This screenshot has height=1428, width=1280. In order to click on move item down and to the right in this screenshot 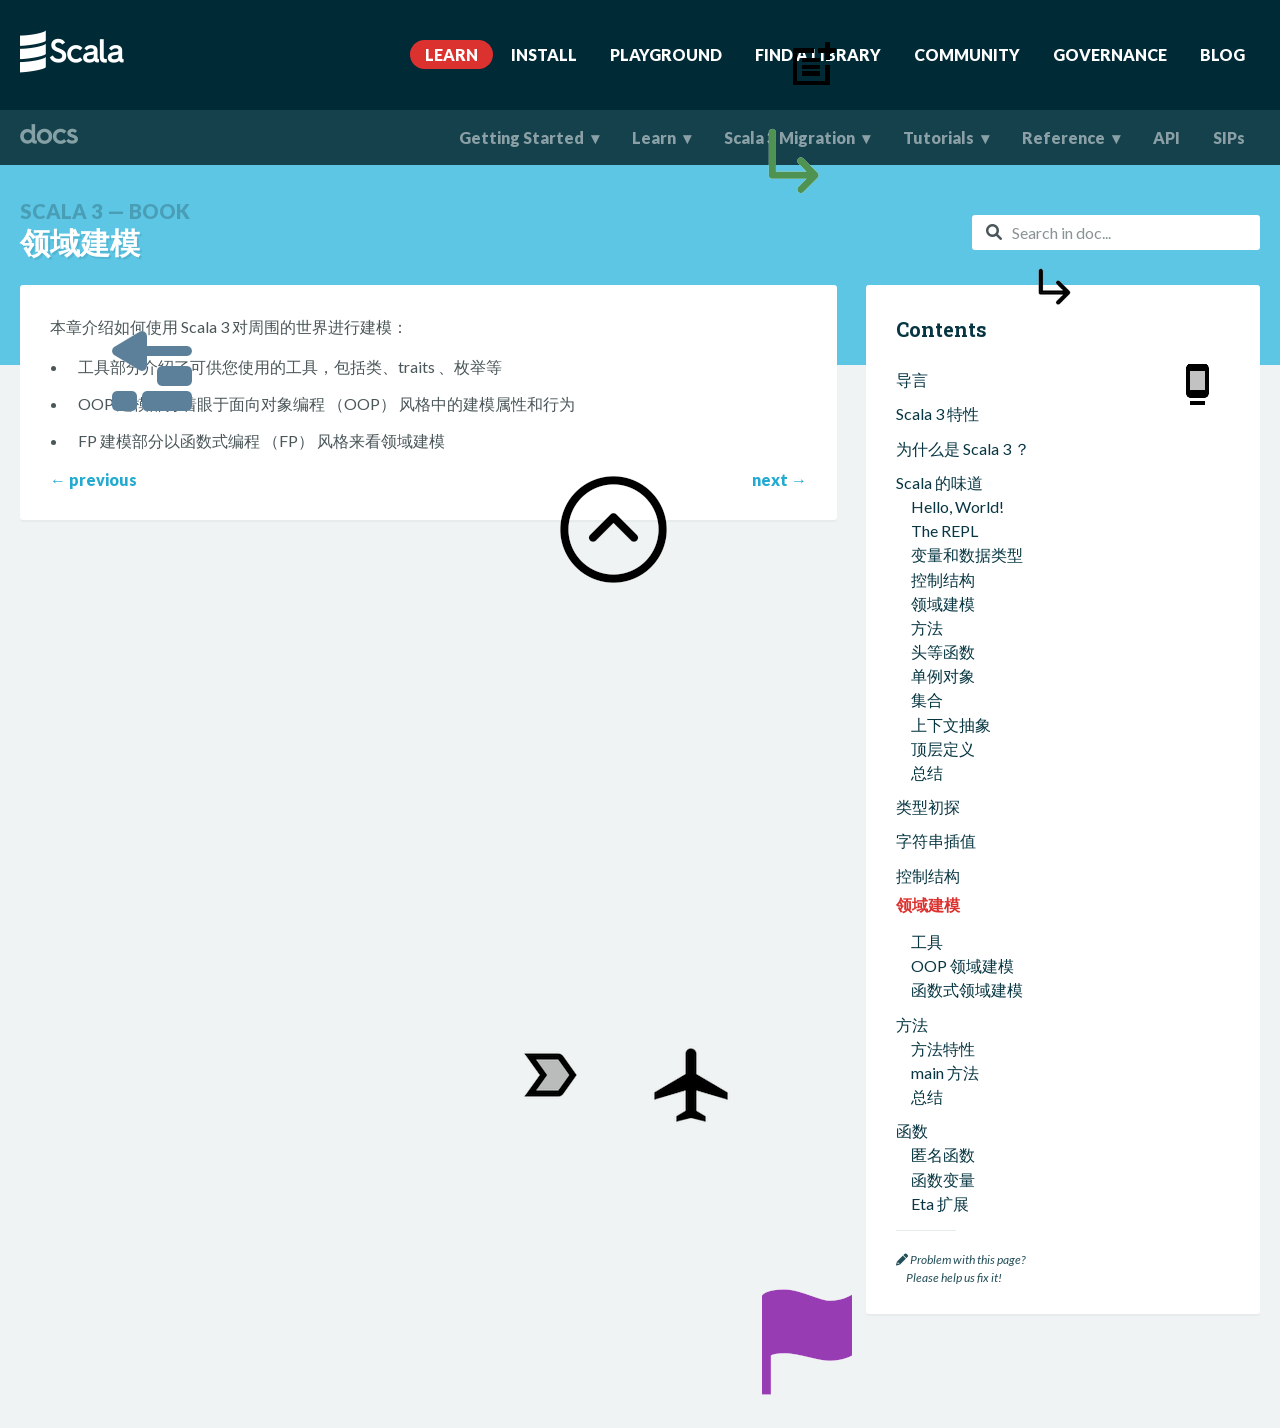, I will do `click(789, 161)`.